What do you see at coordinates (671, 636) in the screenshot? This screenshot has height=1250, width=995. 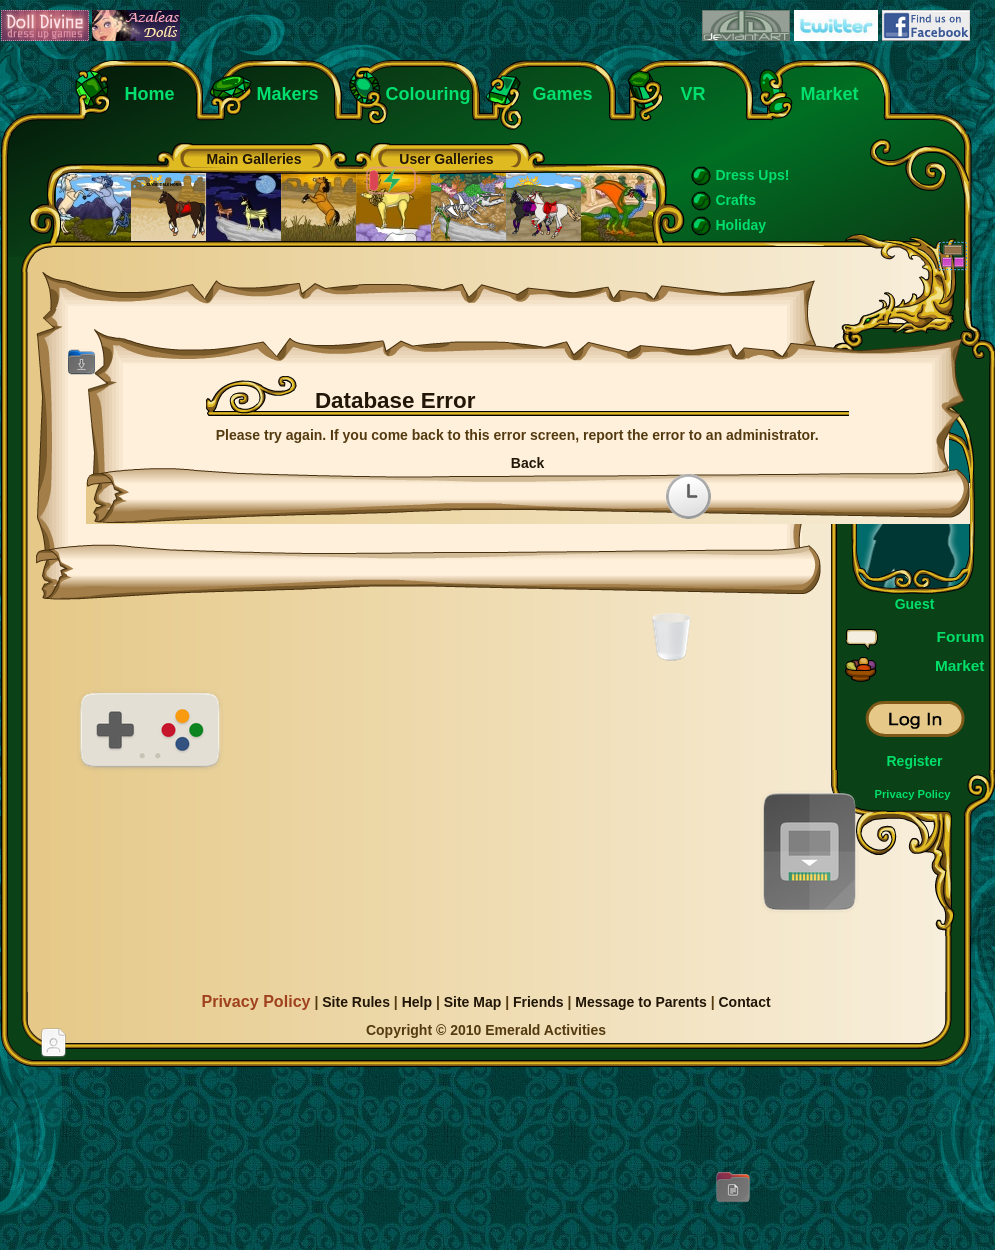 I see `TrashIcon symbol` at bounding box center [671, 636].